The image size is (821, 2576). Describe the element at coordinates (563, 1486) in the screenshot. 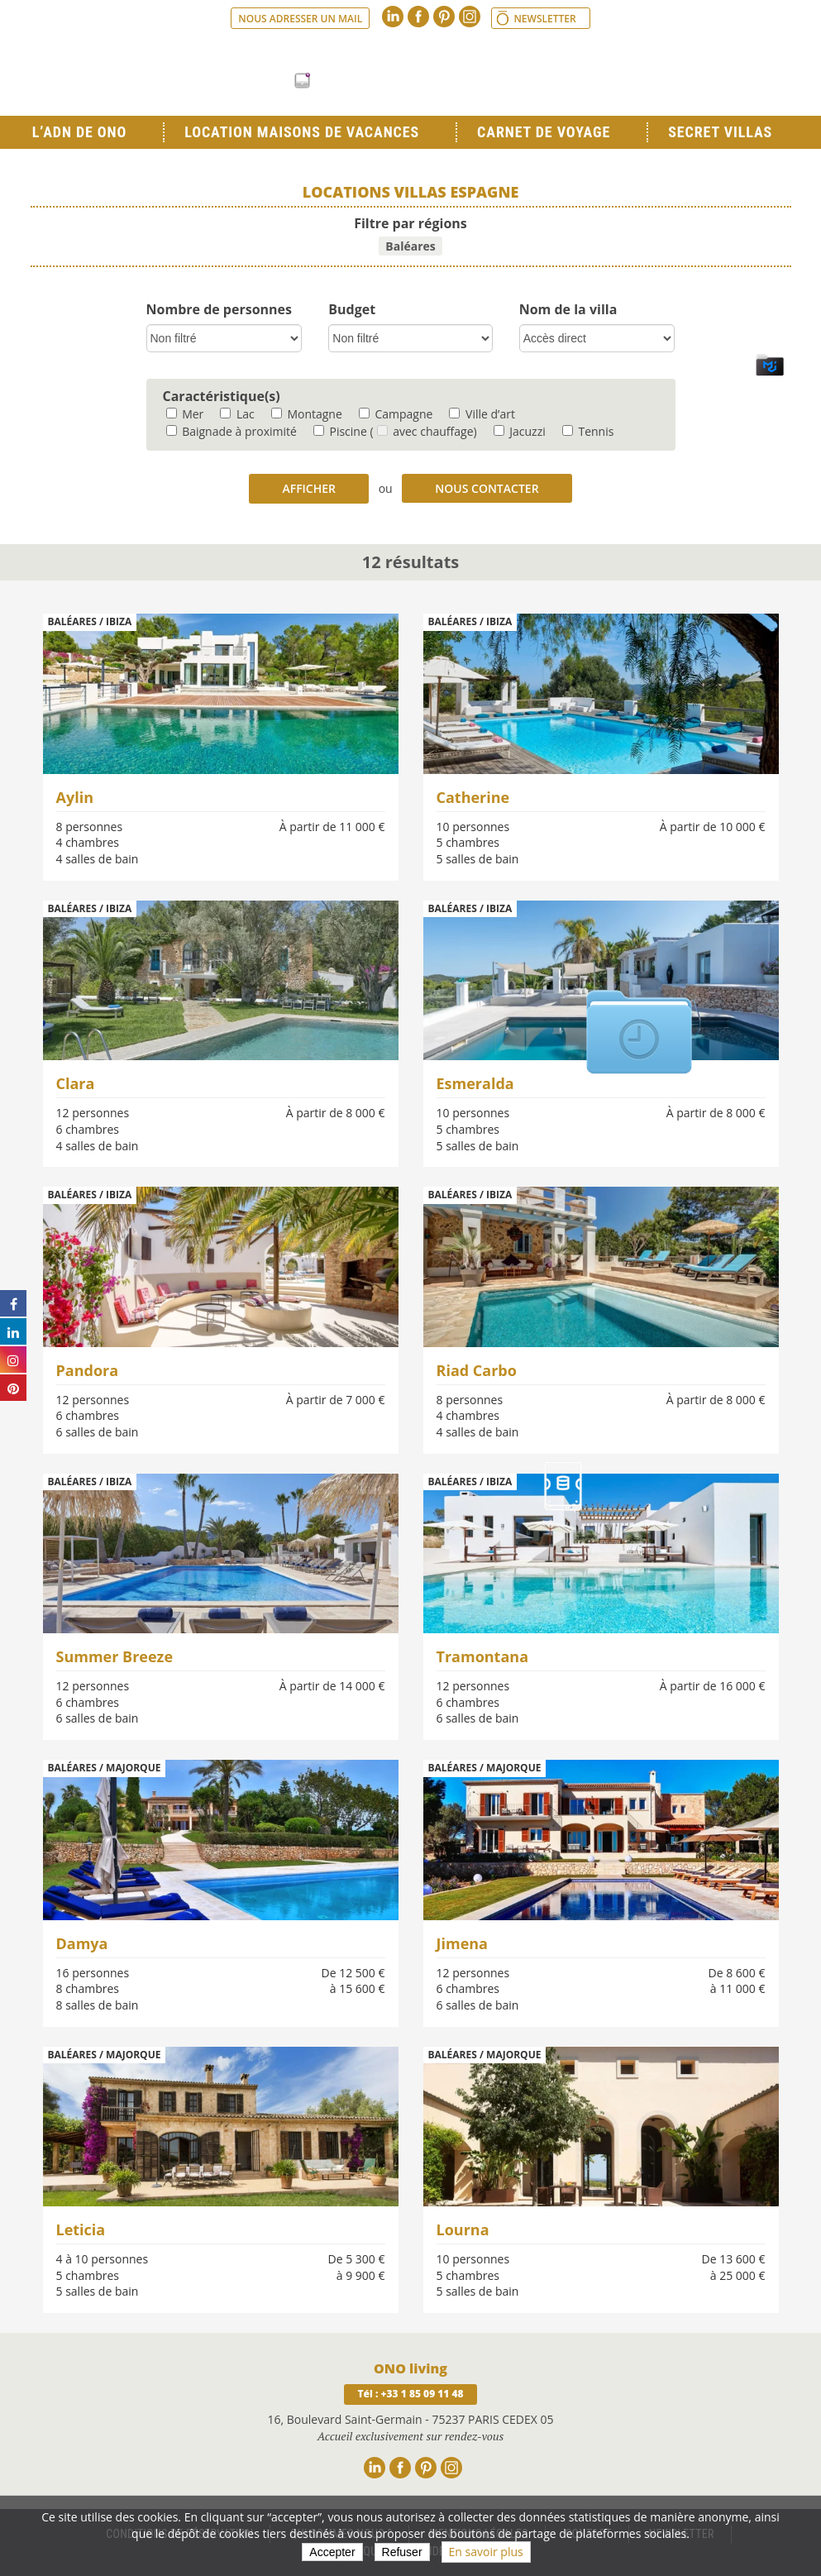

I see `indicates storage quota or disk space limit` at that location.